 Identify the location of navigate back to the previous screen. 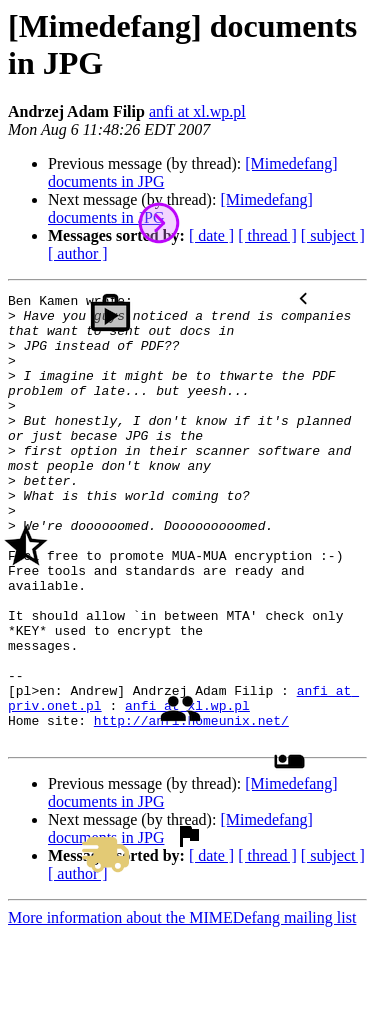
(303, 298).